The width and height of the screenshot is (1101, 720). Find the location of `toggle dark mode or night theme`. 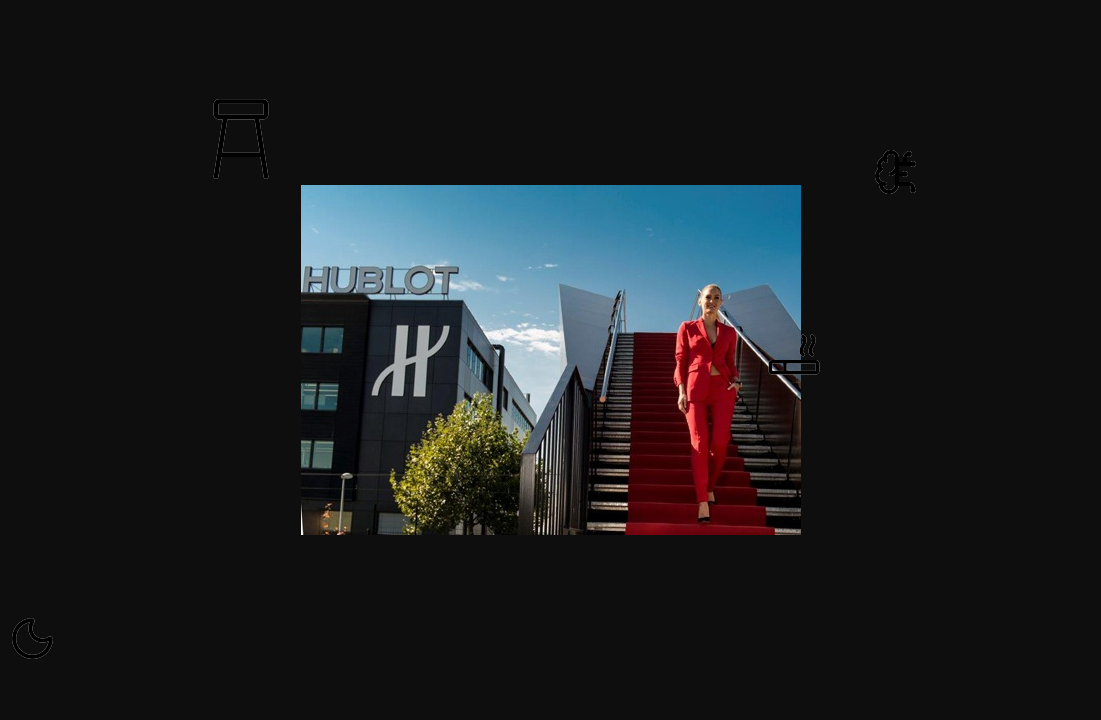

toggle dark mode or night theme is located at coordinates (32, 638).